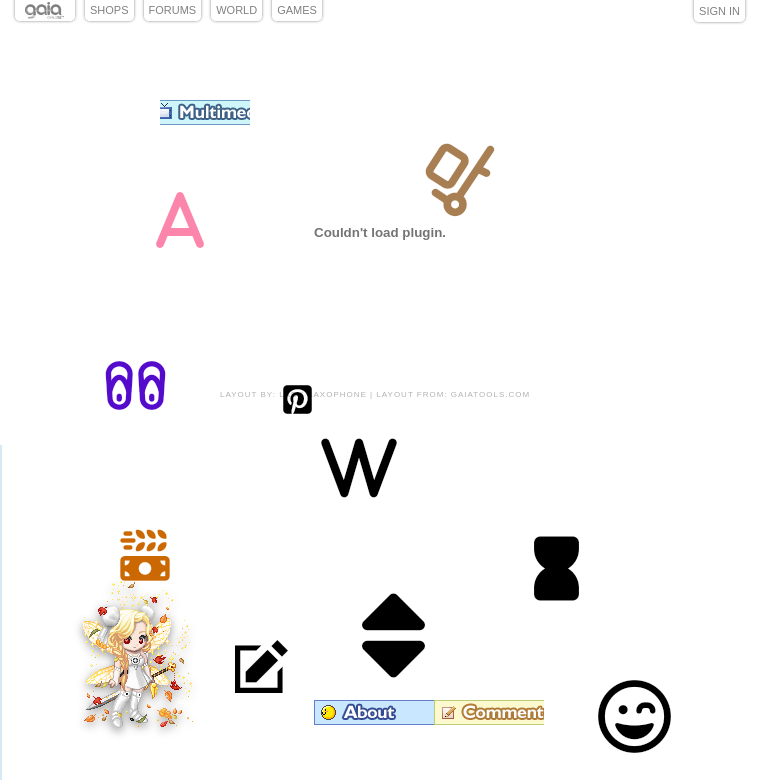 The image size is (760, 780). Describe the element at coordinates (297, 399) in the screenshot. I see `open pinterest app` at that location.